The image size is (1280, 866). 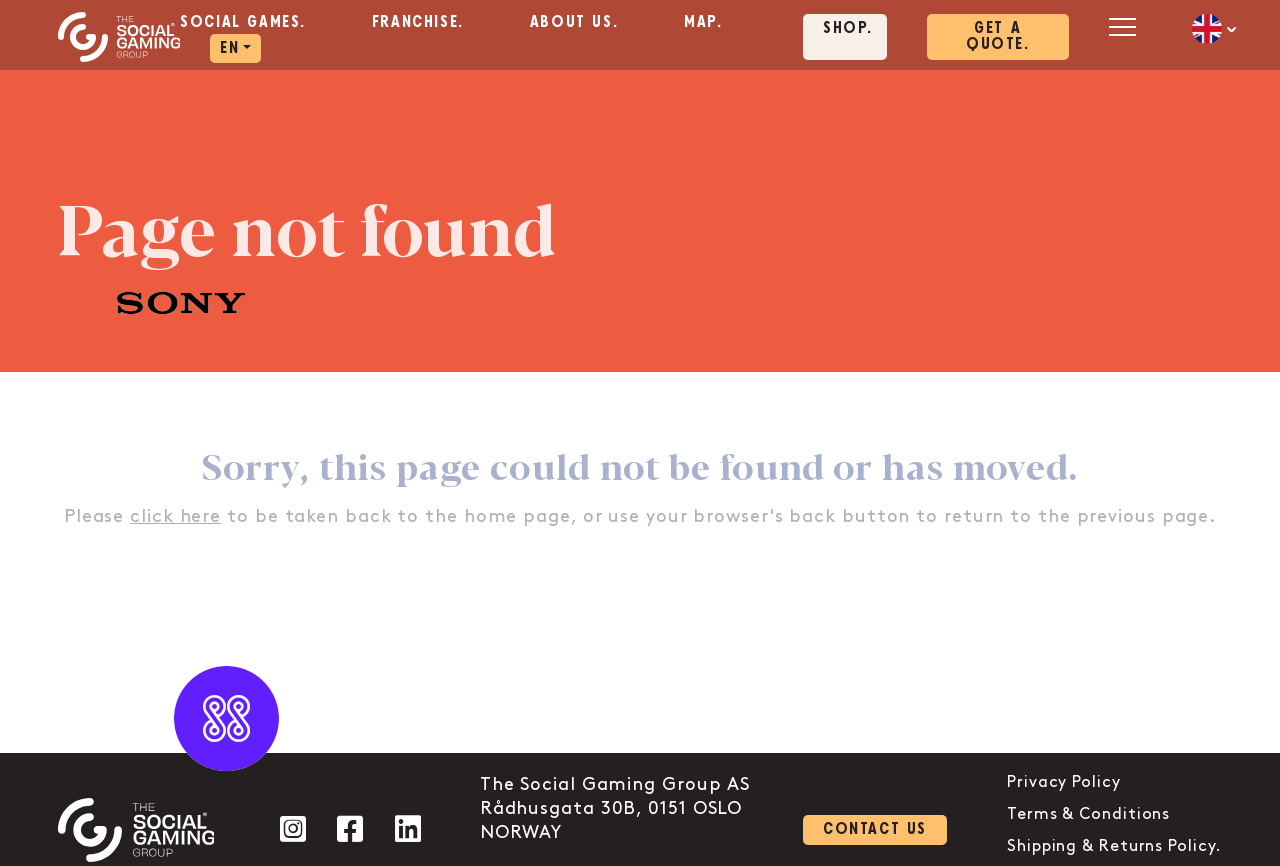 I want to click on sony brand or product identifier, so click(x=181, y=303).